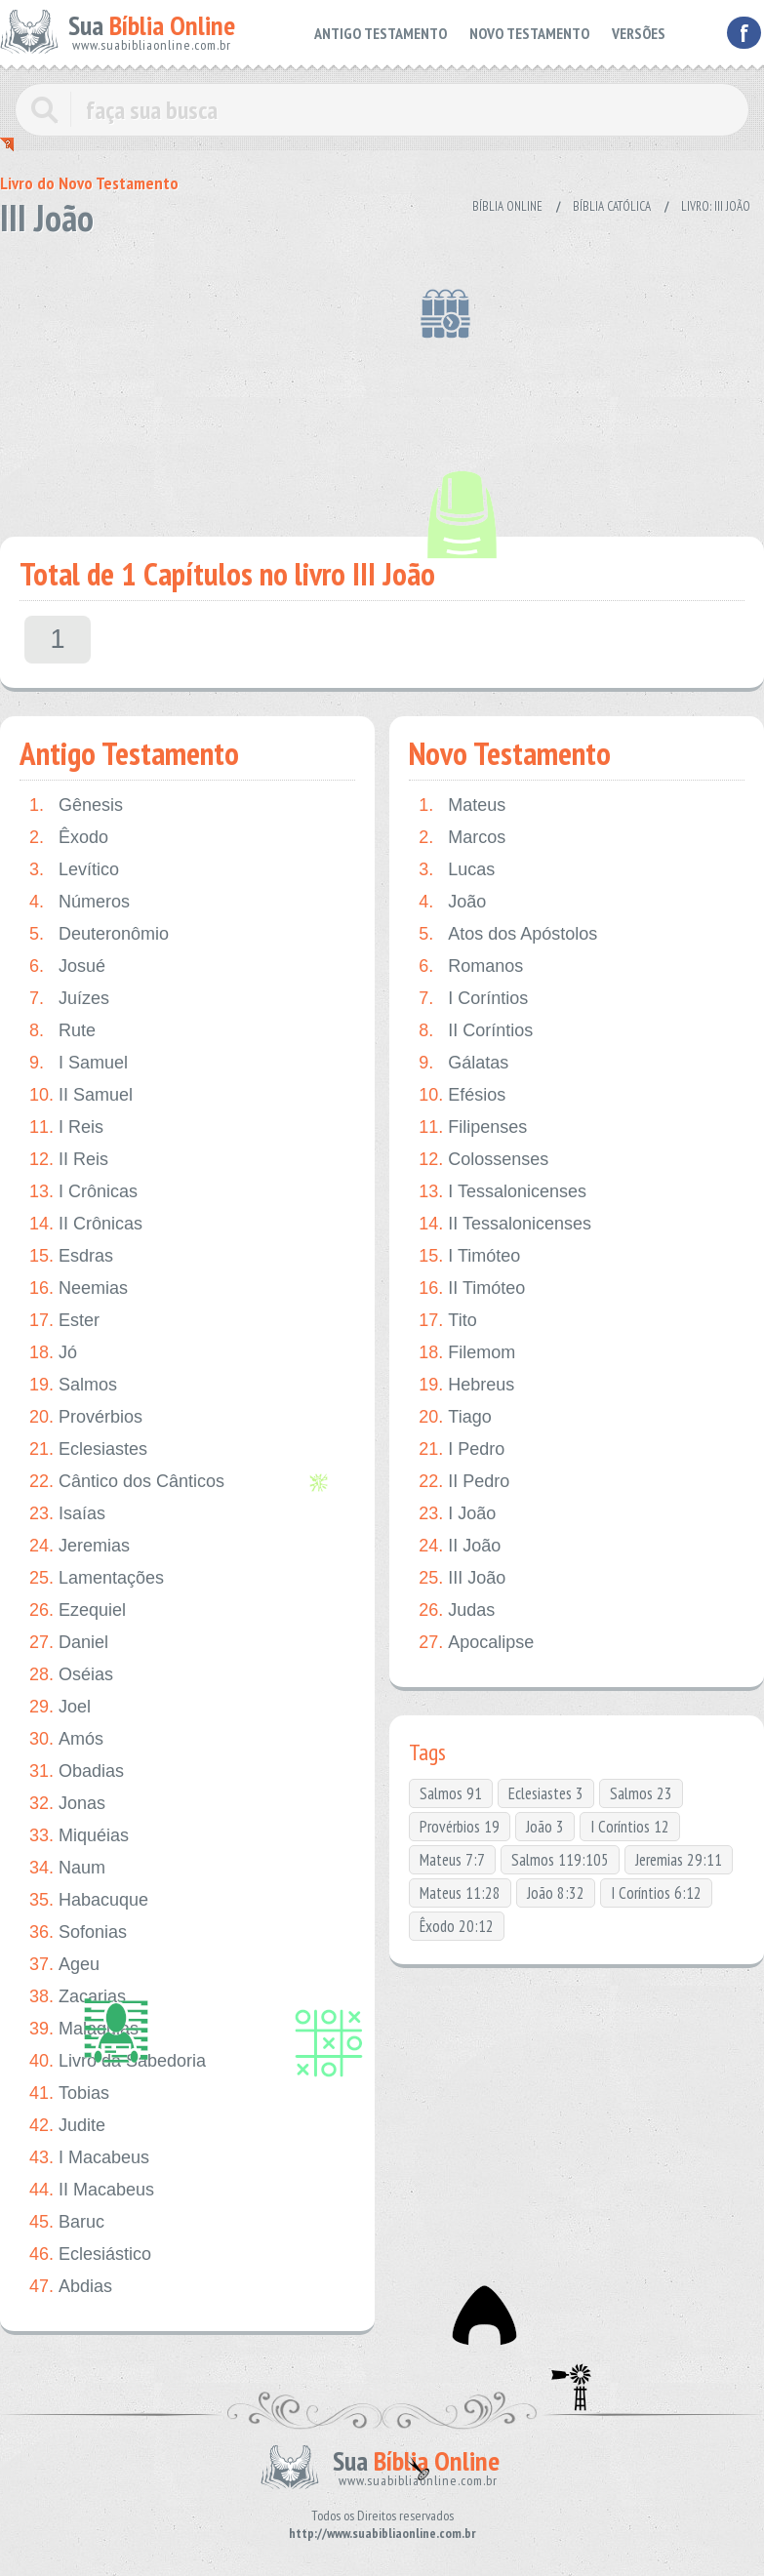 The height and width of the screenshot is (2576, 764). I want to click on indicates accurate shot or precision achieved, so click(417, 2468).